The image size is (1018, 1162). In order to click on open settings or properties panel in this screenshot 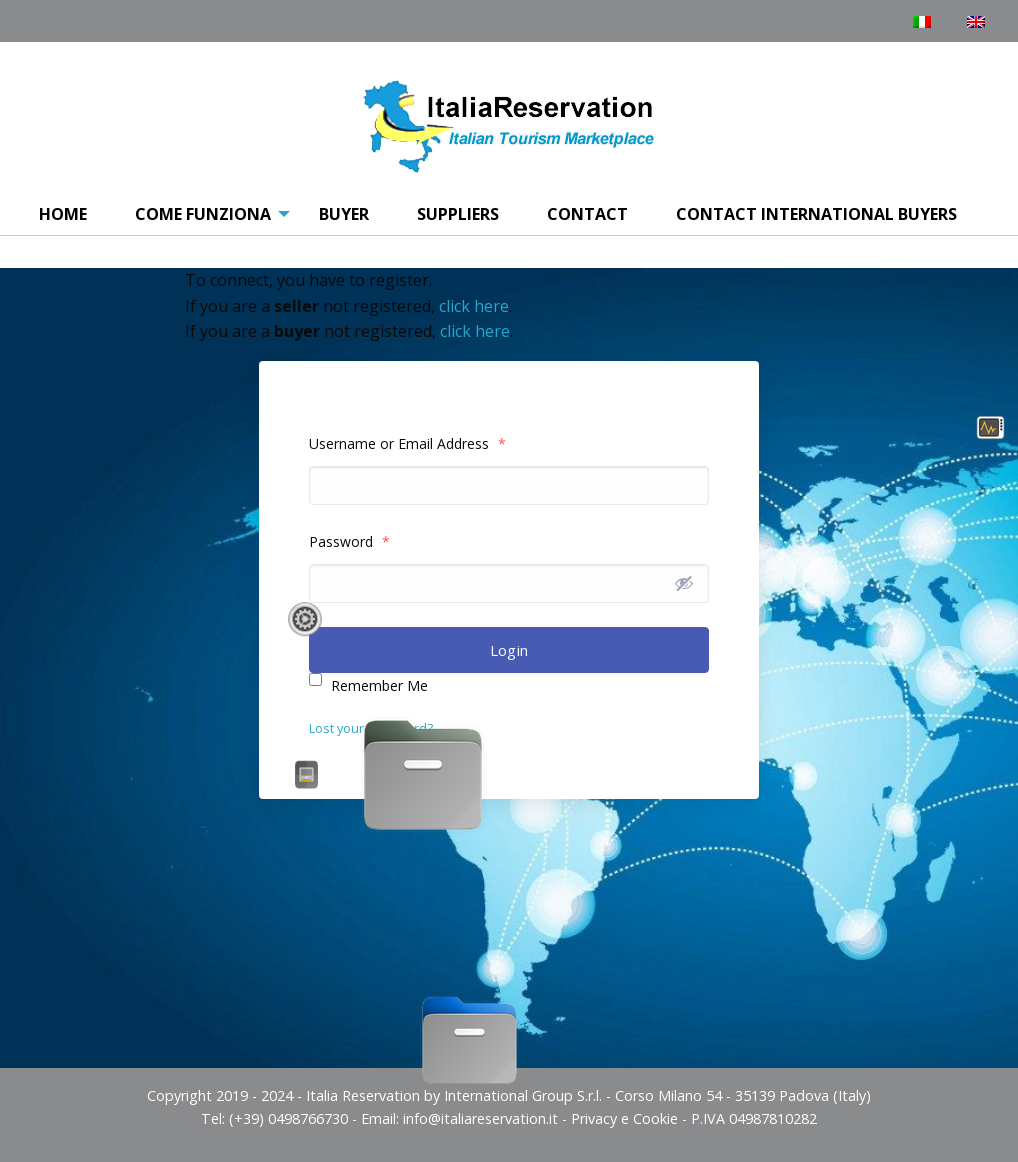, I will do `click(305, 619)`.